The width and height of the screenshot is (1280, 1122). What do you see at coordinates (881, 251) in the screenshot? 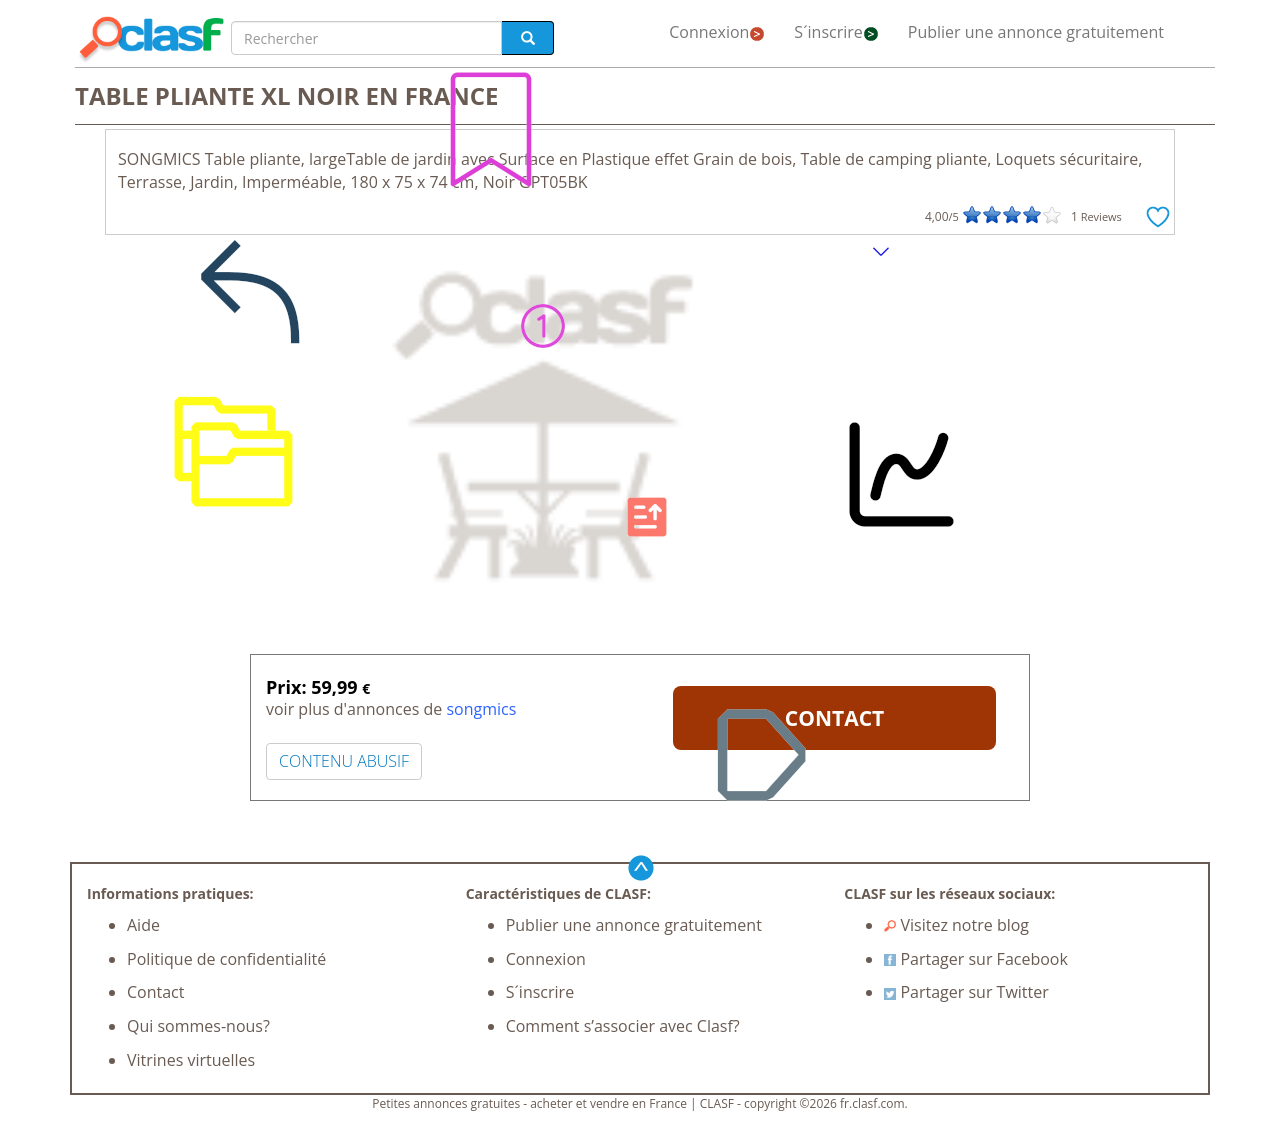
I see `expand a collapsed section or dropdown menu` at bounding box center [881, 251].